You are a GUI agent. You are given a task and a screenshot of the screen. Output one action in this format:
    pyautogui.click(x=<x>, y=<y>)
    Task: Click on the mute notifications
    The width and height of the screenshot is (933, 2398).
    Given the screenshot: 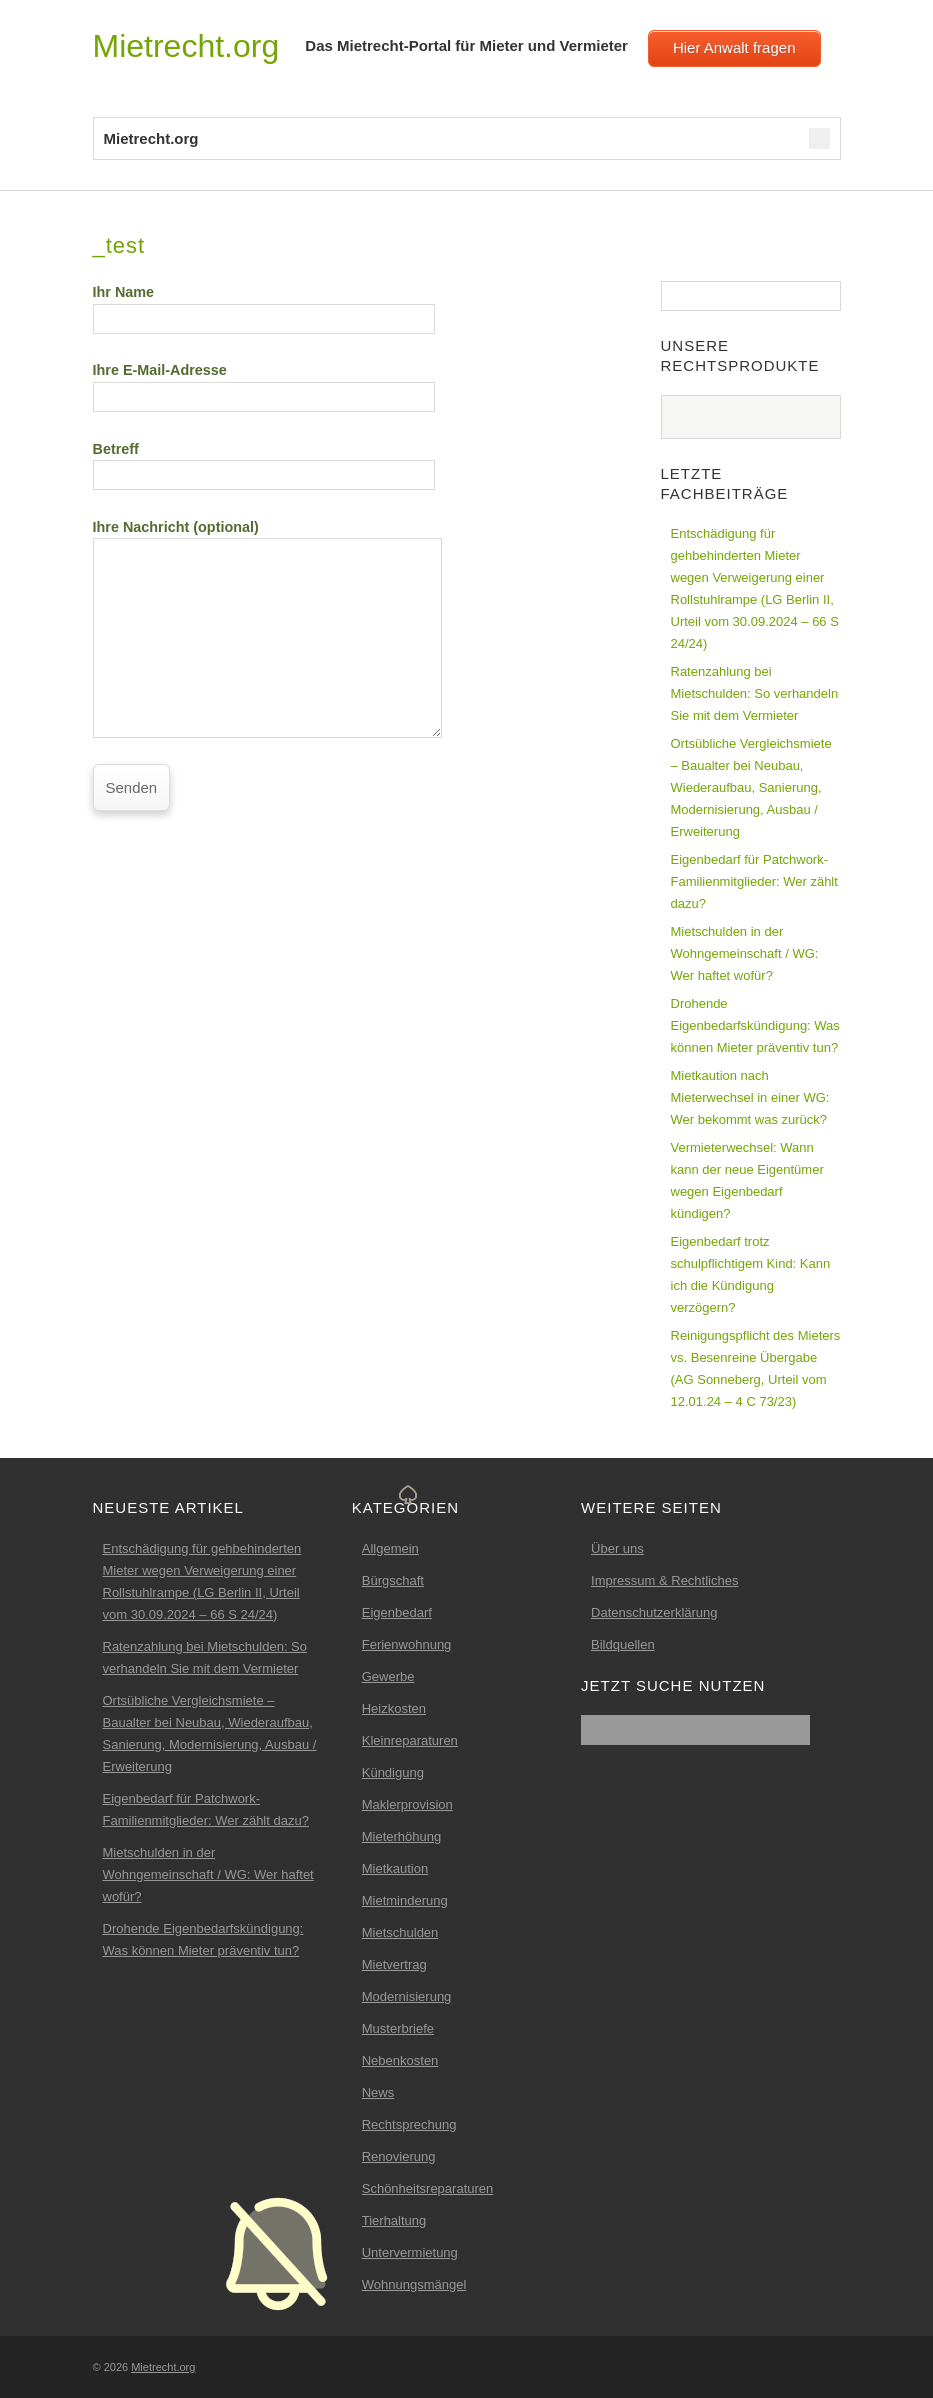 What is the action you would take?
    pyautogui.click(x=278, y=2254)
    